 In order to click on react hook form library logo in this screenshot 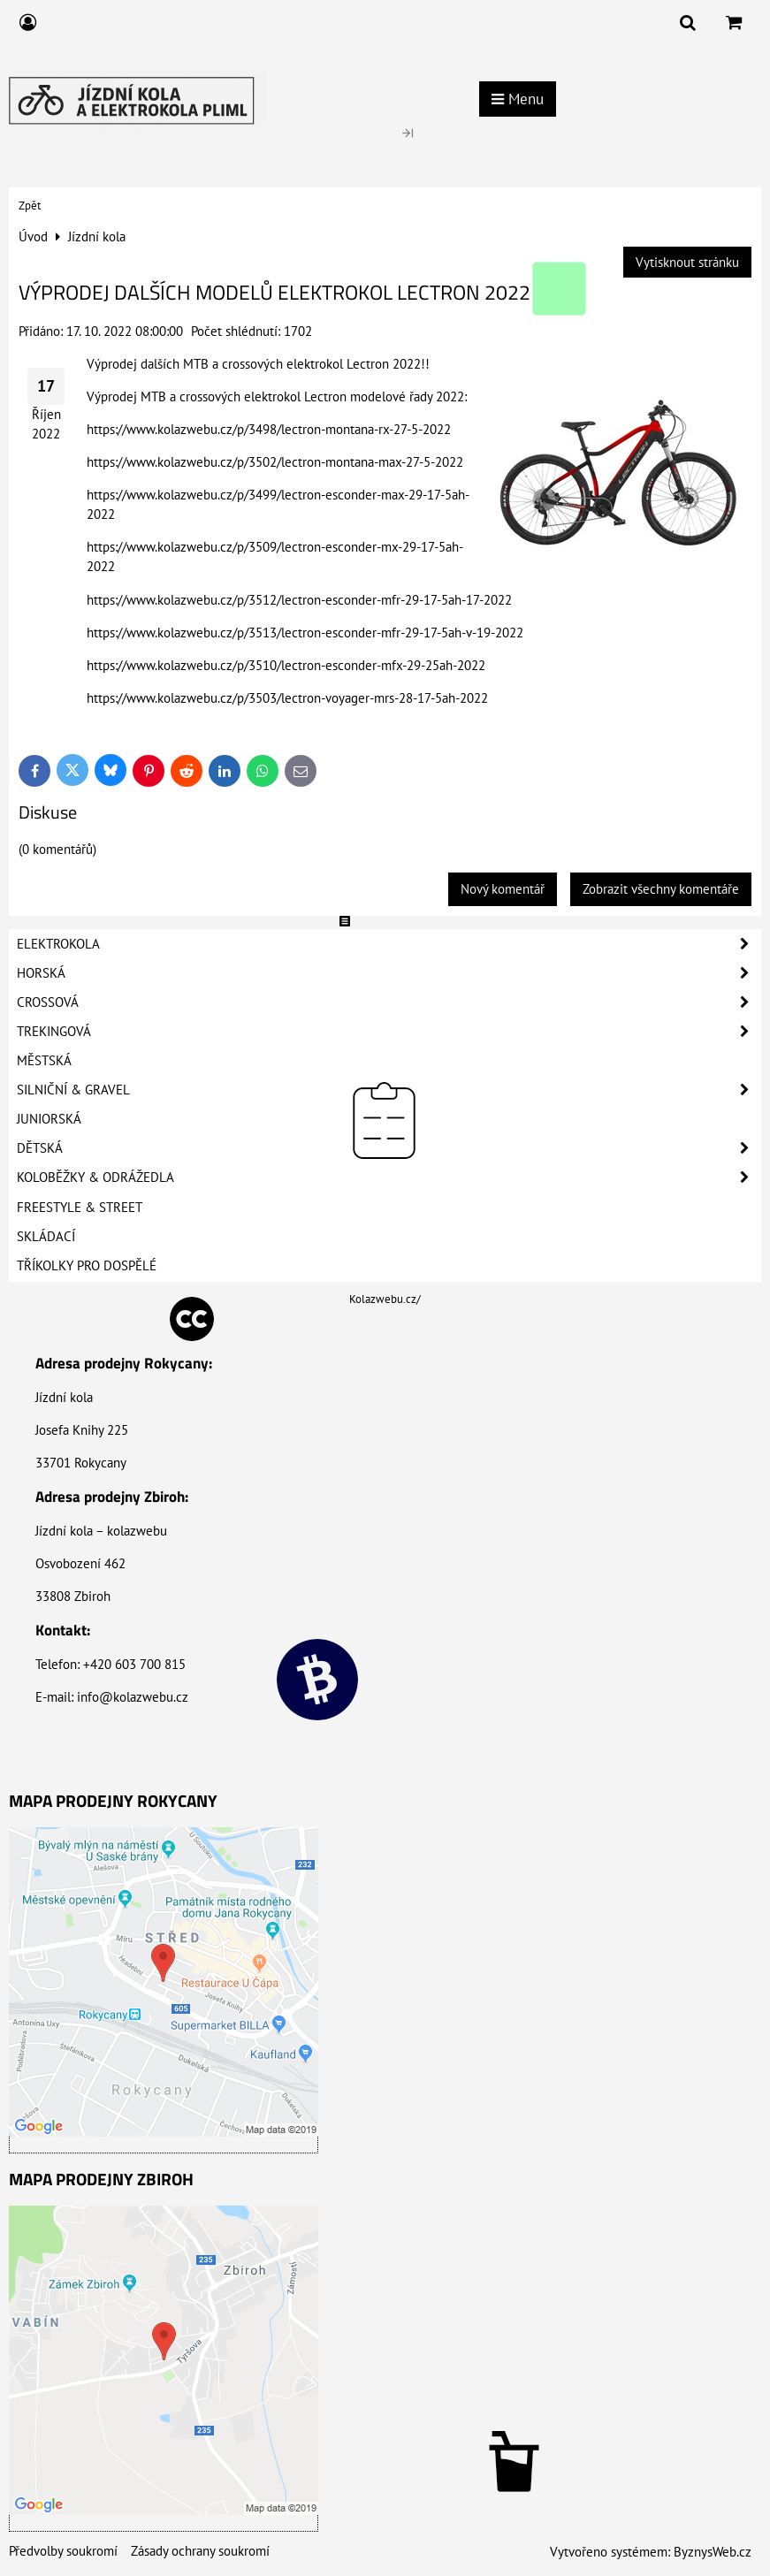, I will do `click(384, 1120)`.